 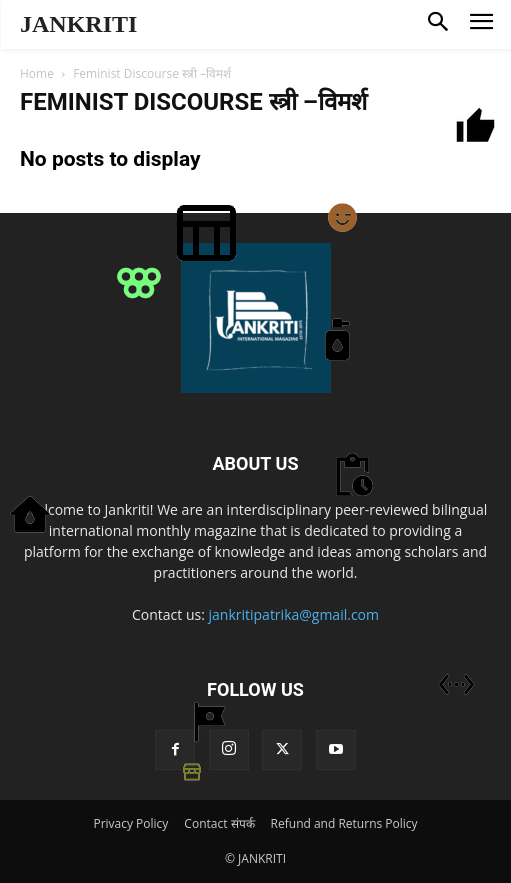 I want to click on view pending tasks or actions, so click(x=352, y=475).